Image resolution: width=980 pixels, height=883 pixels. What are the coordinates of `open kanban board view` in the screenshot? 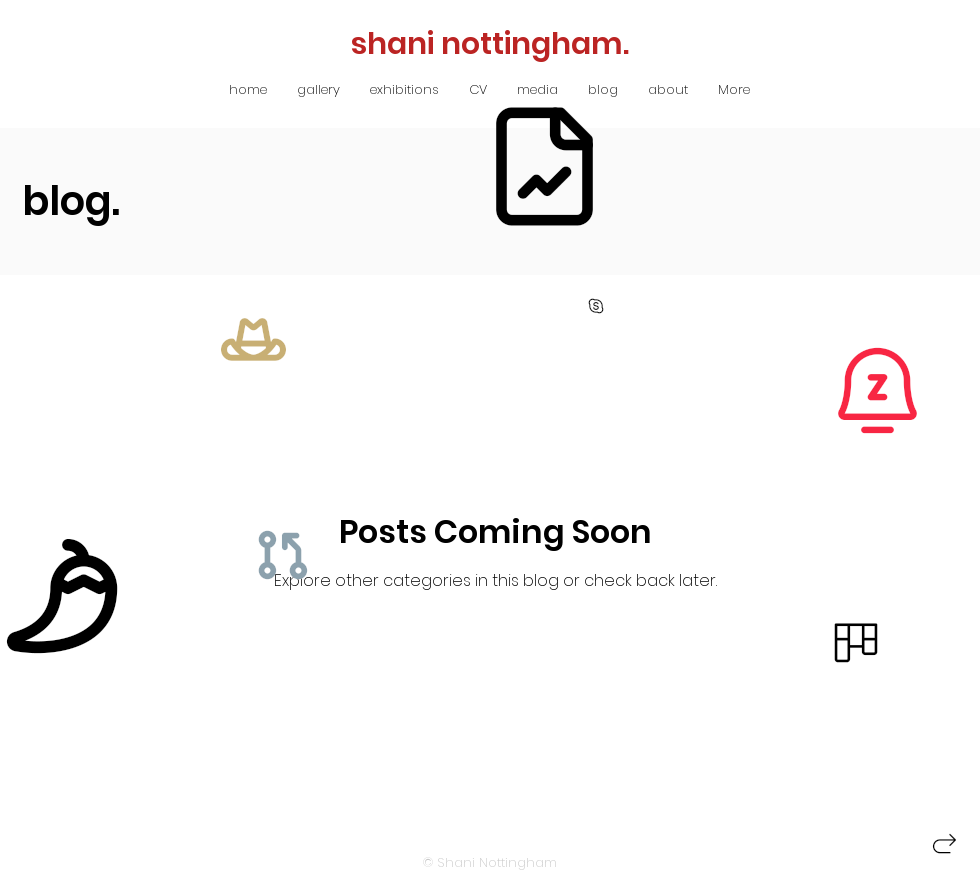 It's located at (856, 641).